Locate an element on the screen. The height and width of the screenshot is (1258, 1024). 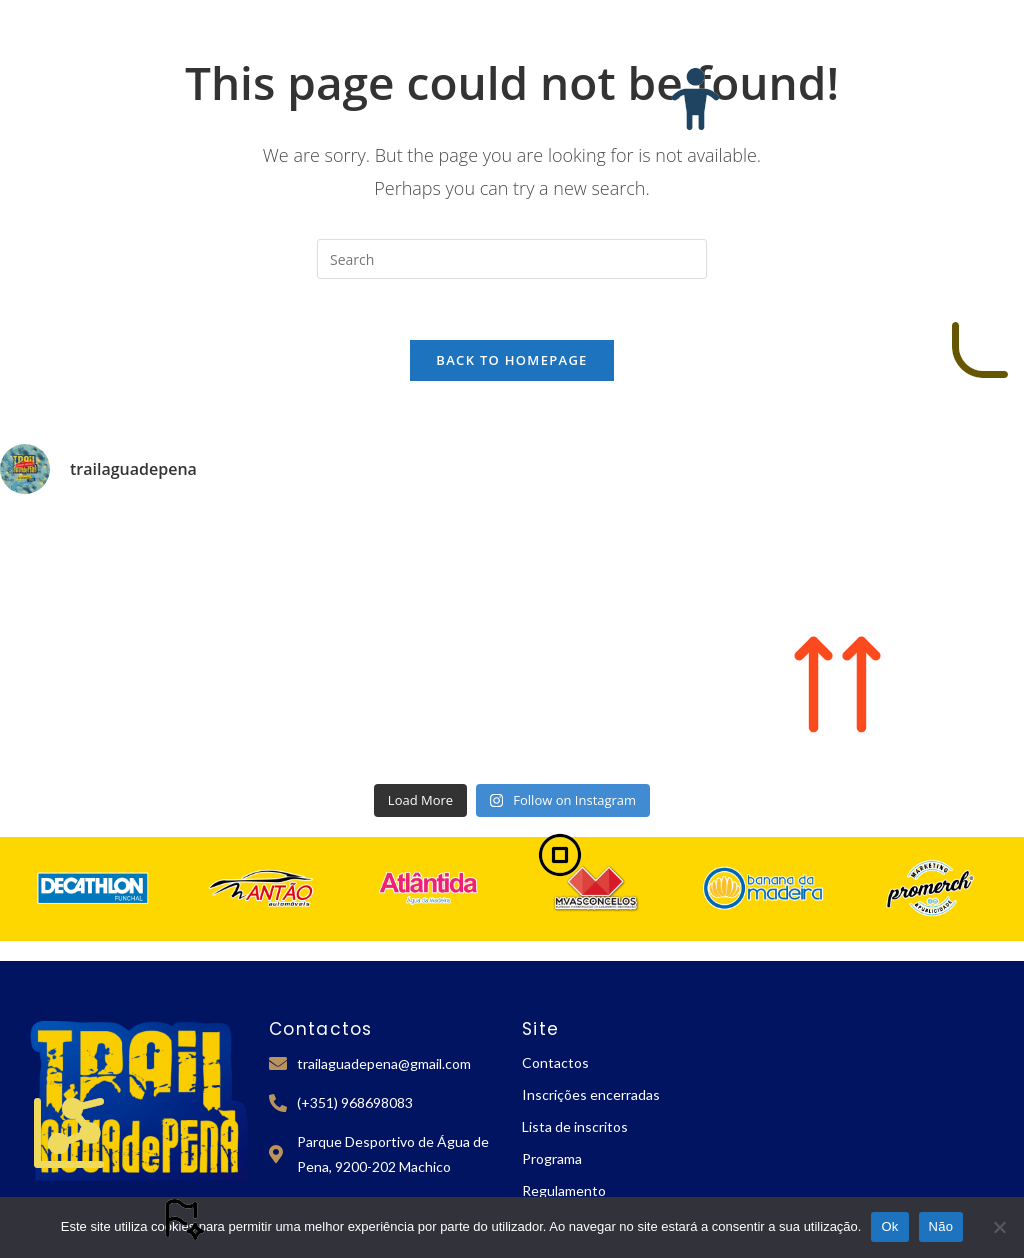
select male gender option is located at coordinates (695, 100).